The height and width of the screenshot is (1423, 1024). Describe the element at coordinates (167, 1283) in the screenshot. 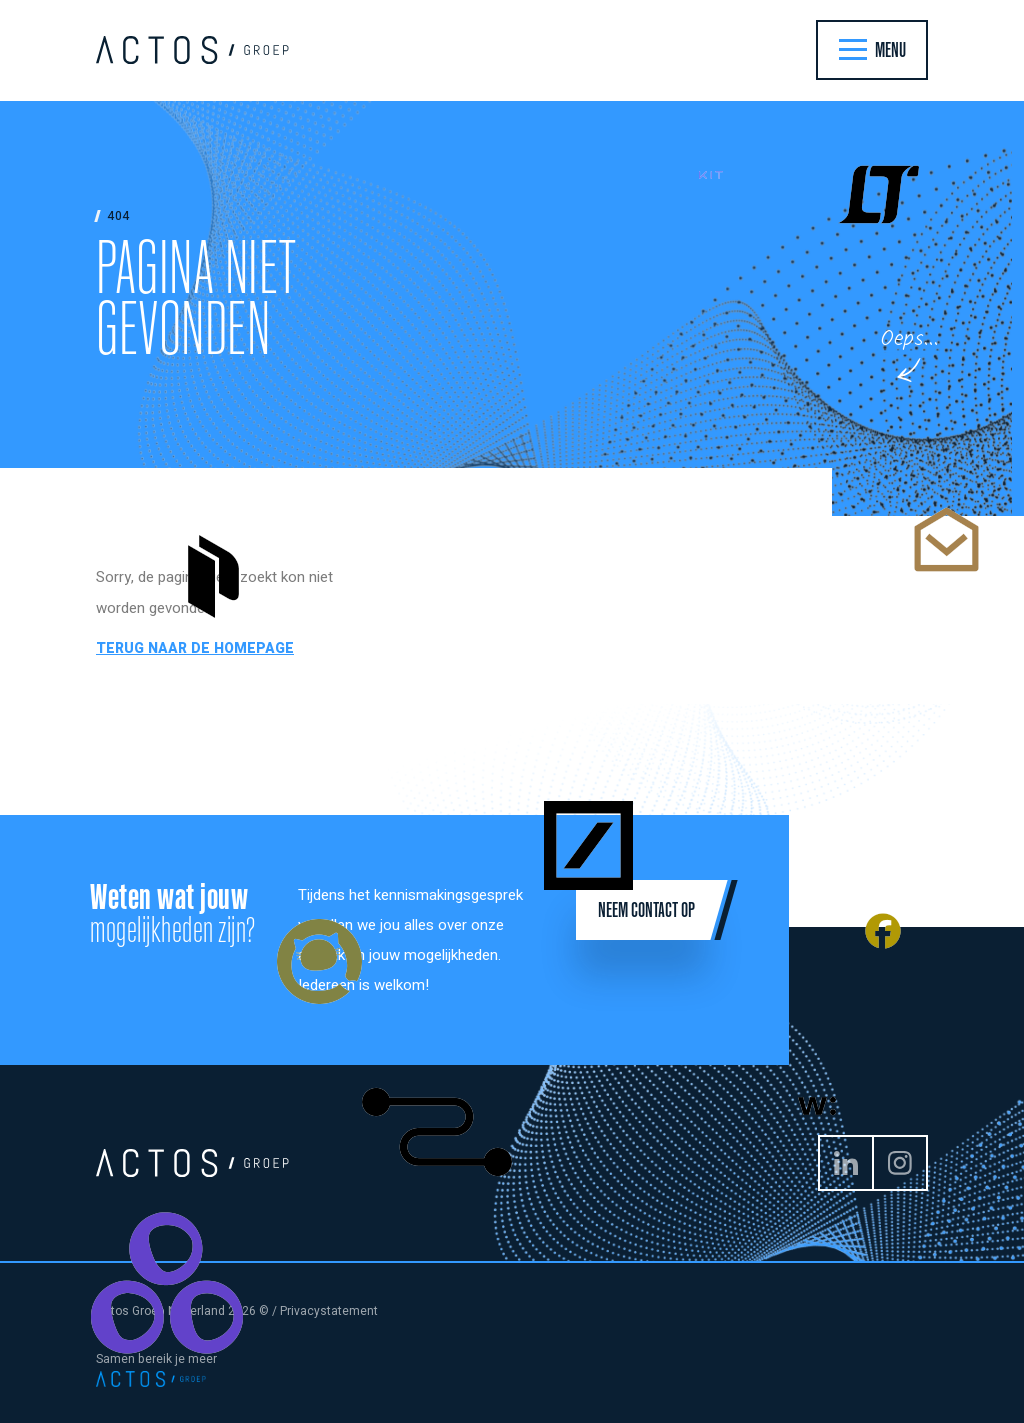

I see `getx state management framework logo` at that location.